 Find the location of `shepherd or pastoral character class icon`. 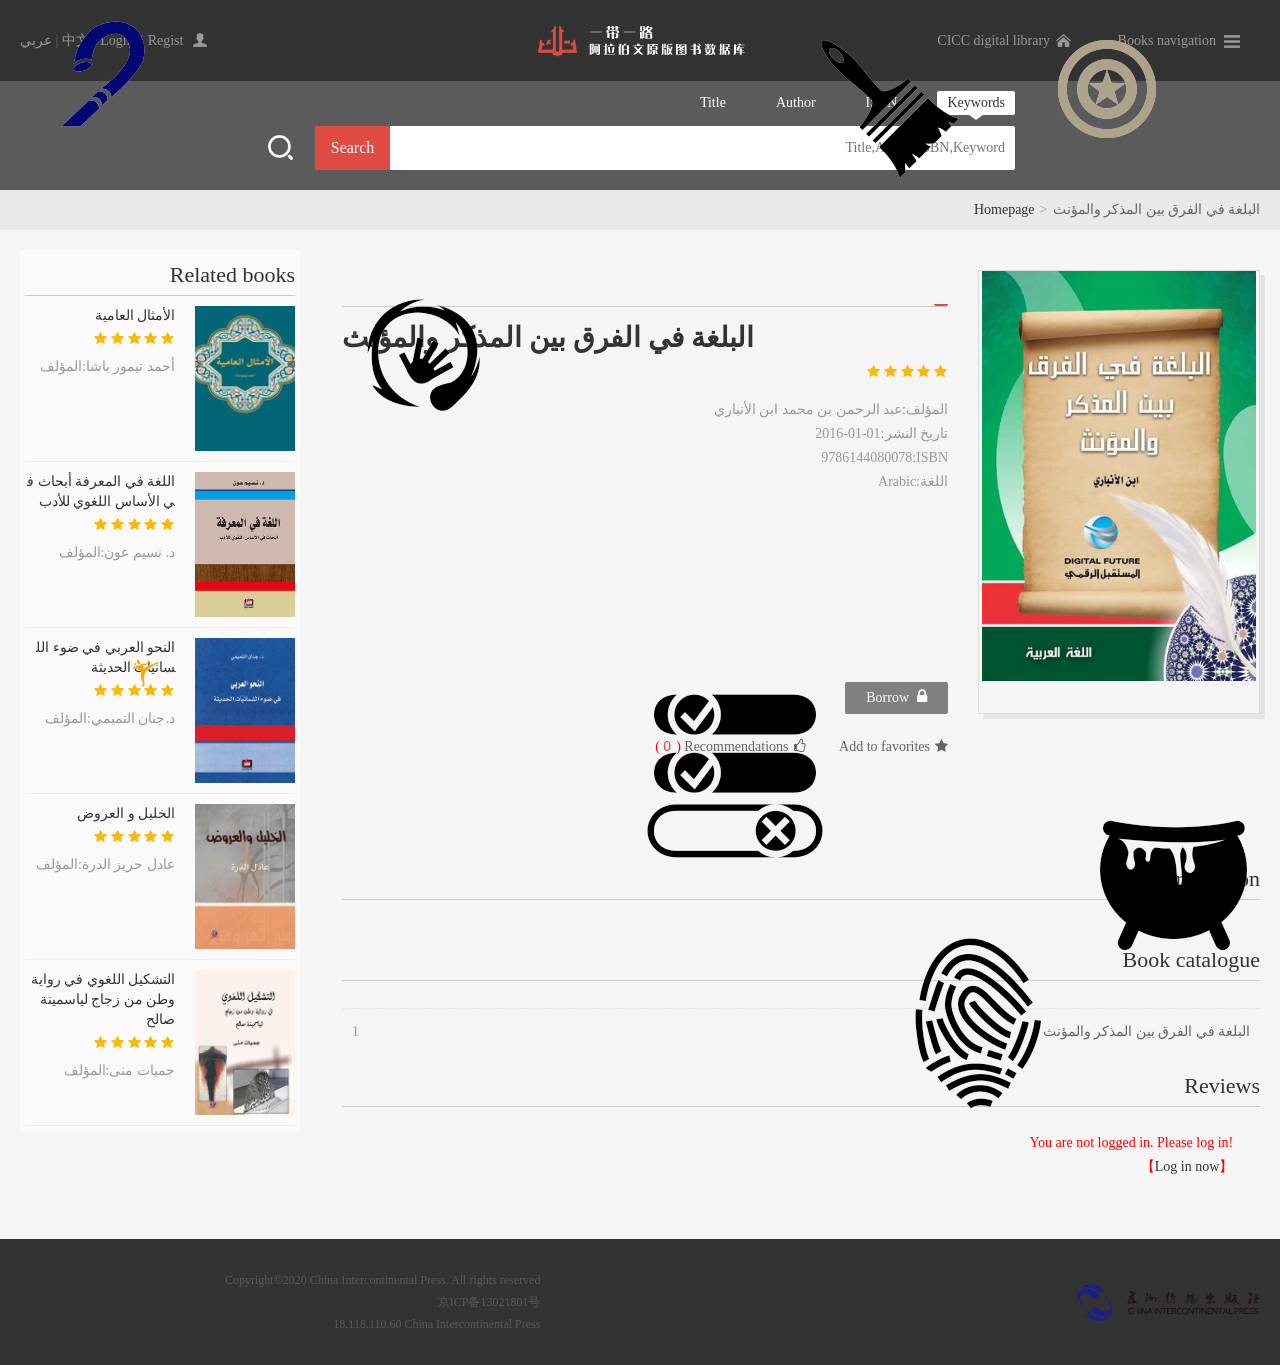

shepherd or pastoral character class icon is located at coordinates (103, 74).